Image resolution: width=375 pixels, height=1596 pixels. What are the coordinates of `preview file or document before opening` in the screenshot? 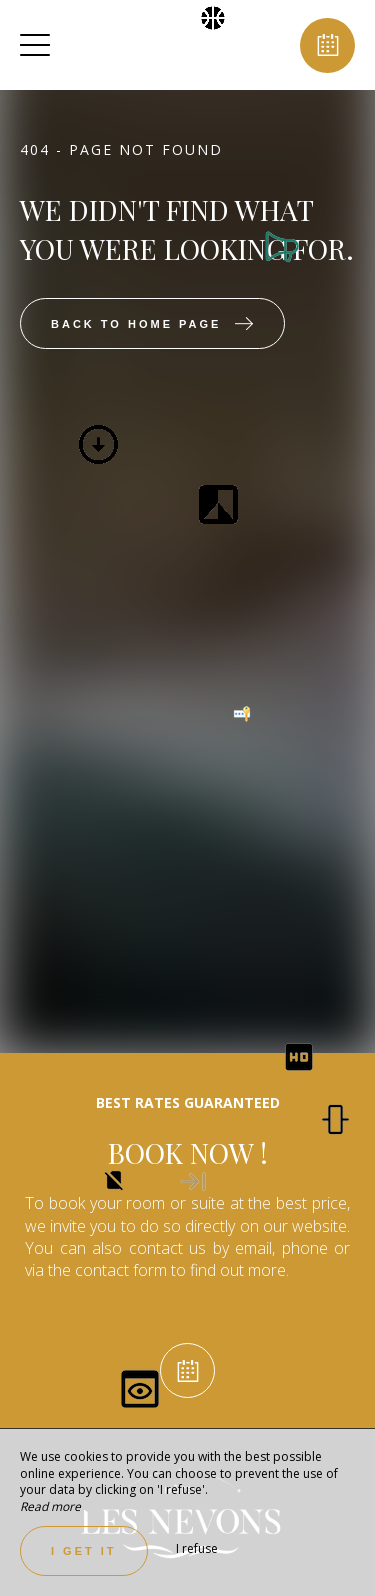 It's located at (140, 1389).